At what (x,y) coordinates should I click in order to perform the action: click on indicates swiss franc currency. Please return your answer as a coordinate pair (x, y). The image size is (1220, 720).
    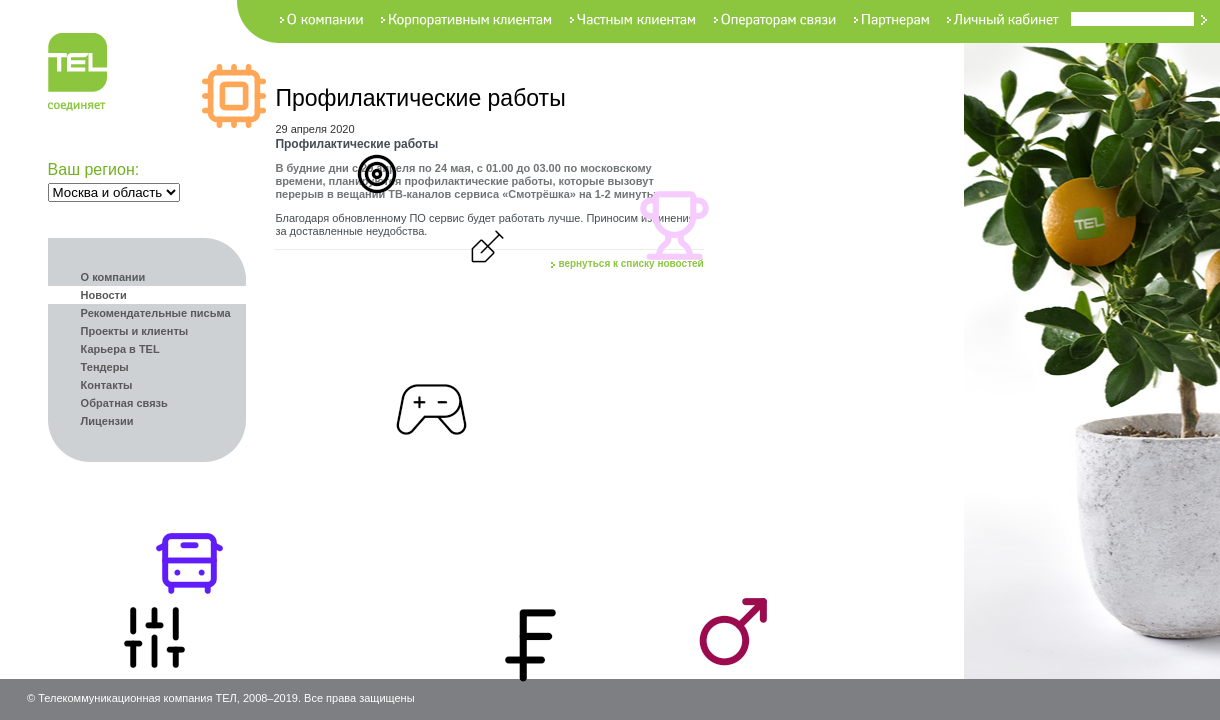
    Looking at the image, I should click on (530, 645).